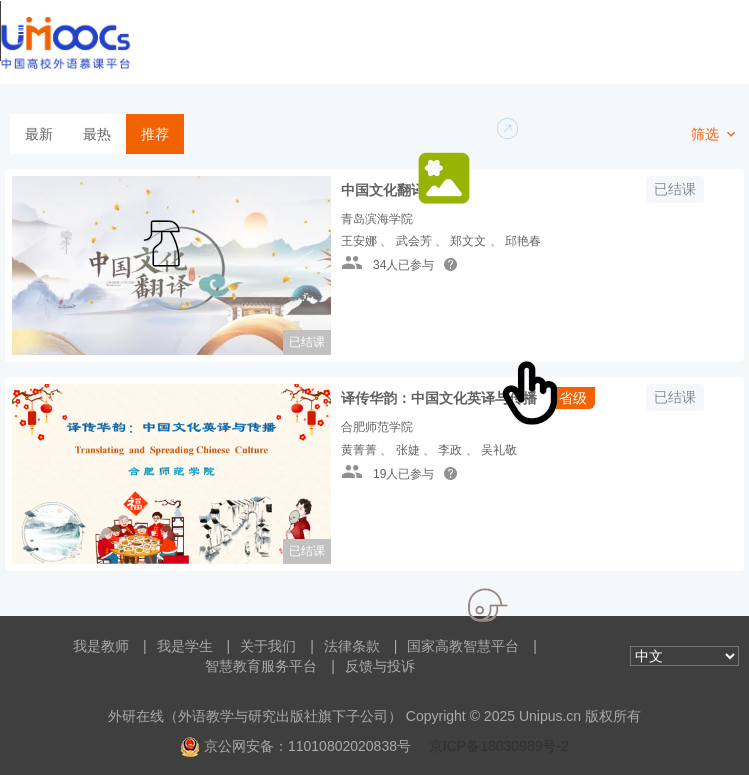 This screenshot has height=775, width=749. Describe the element at coordinates (507, 128) in the screenshot. I see `open link in new tab or window` at that location.